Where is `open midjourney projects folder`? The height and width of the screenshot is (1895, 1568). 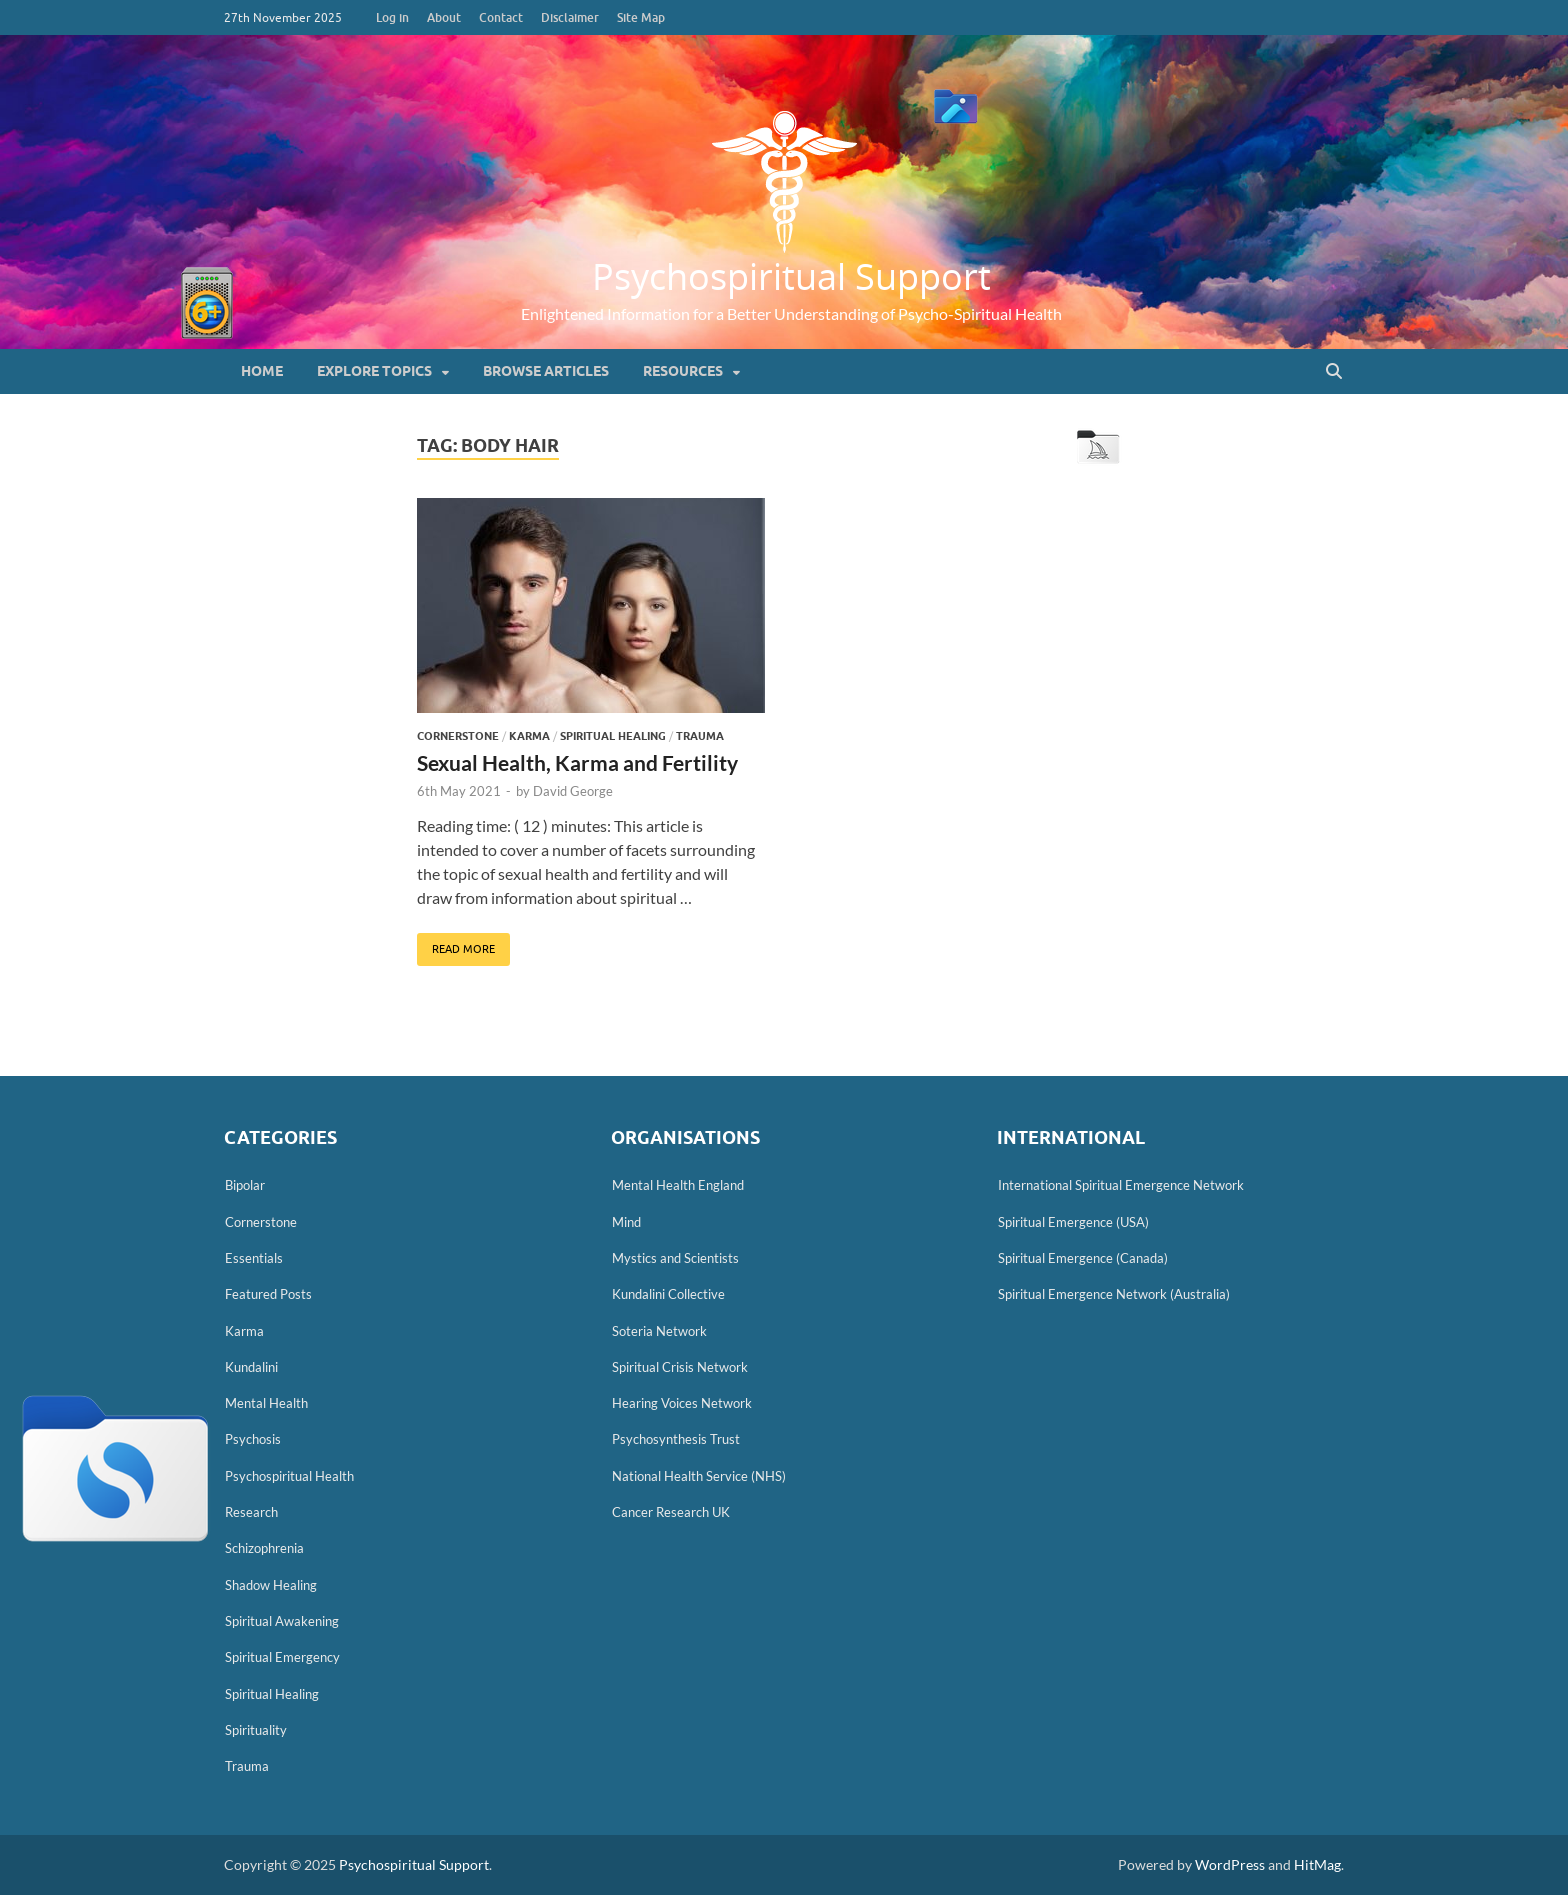
open midjourney projects folder is located at coordinates (1098, 448).